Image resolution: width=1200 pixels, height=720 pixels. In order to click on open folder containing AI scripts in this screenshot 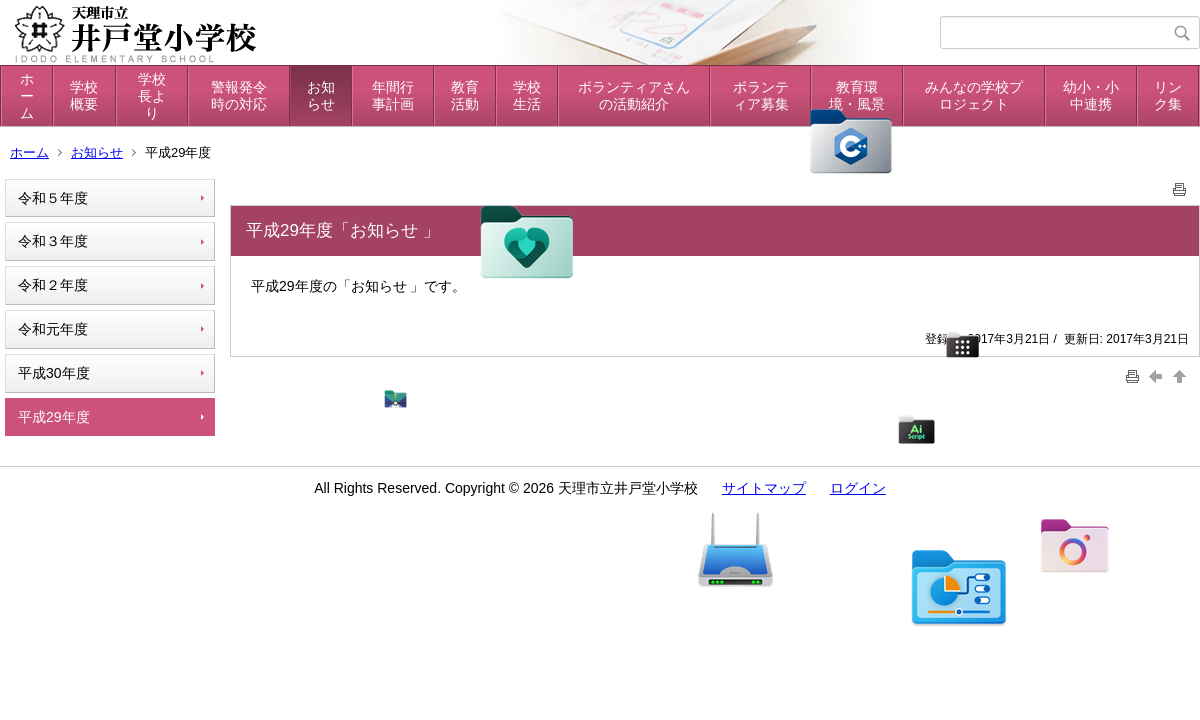, I will do `click(916, 430)`.